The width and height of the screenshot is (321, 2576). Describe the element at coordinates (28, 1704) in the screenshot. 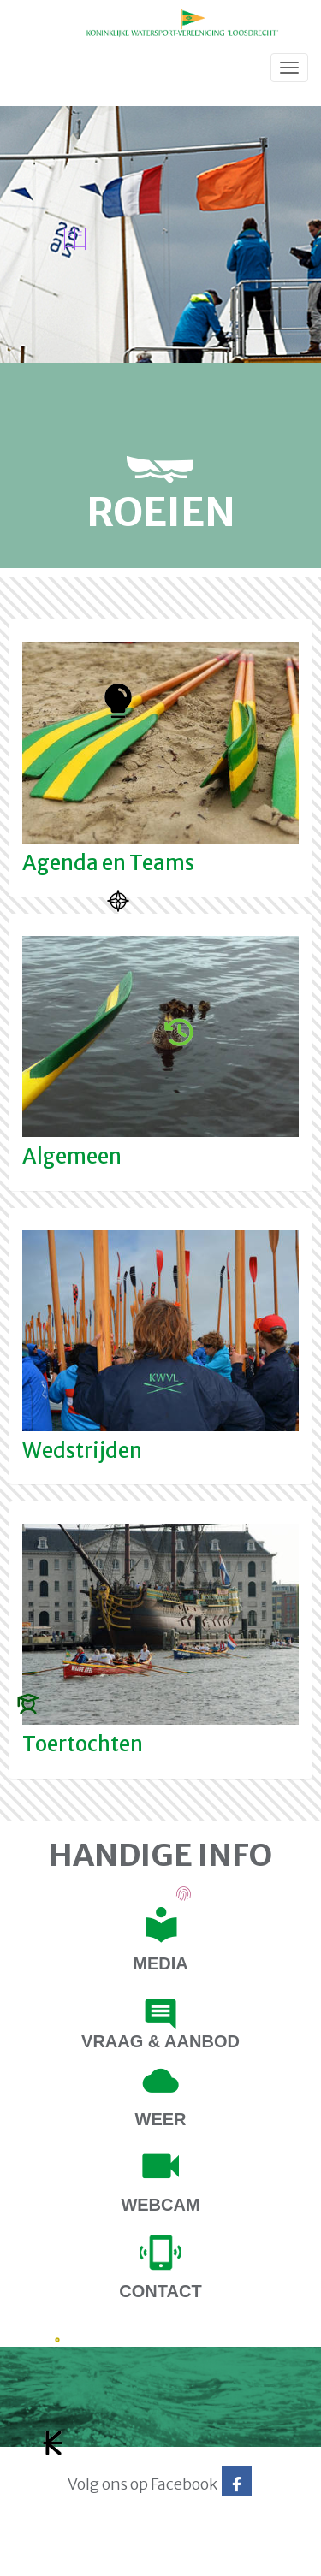

I see `view student profile` at that location.